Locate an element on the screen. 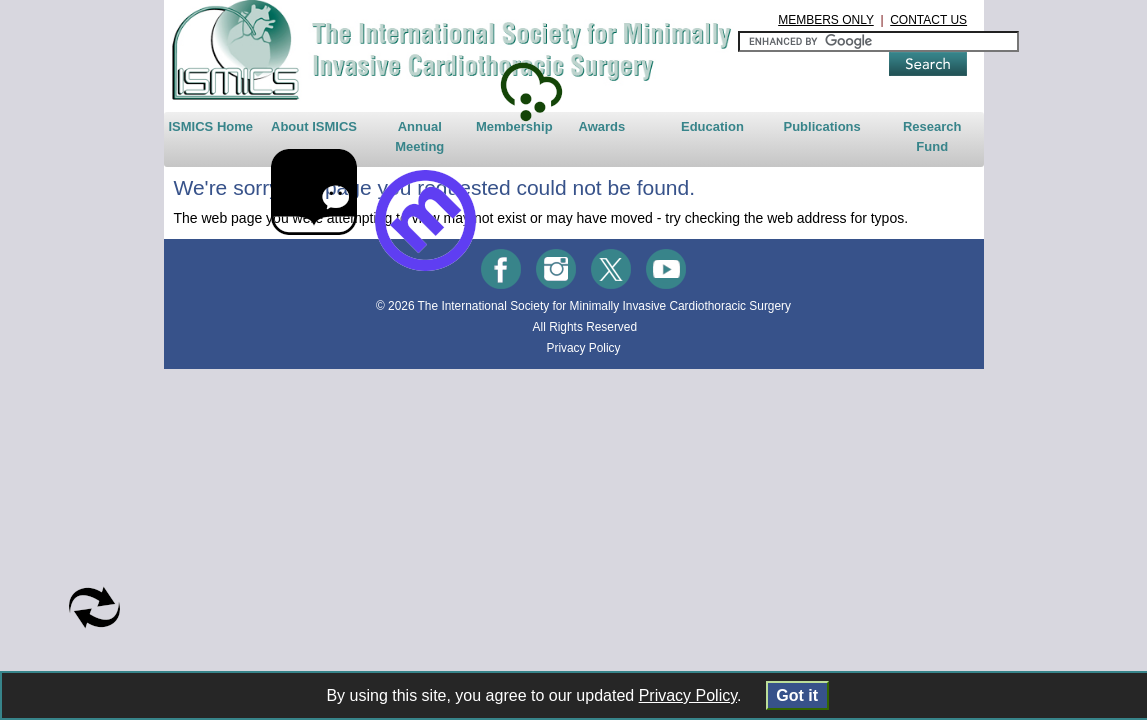  visit metacritic website is located at coordinates (425, 220).